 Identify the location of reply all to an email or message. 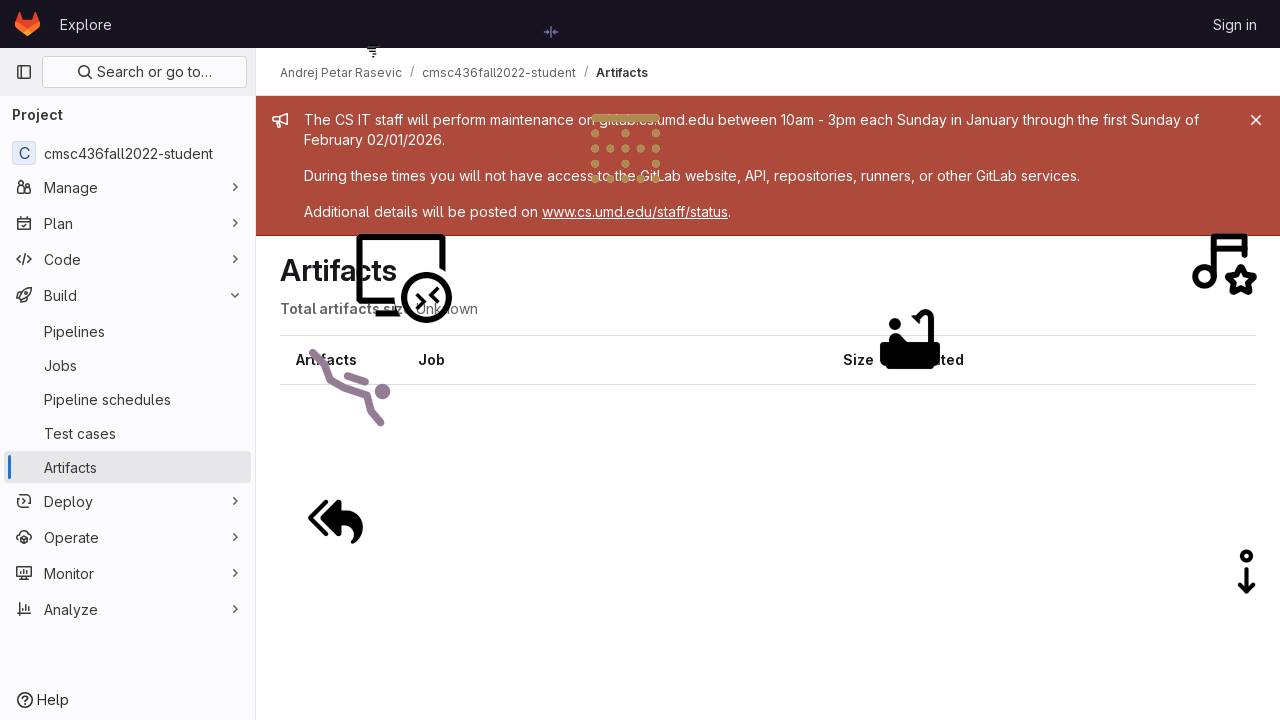
(335, 522).